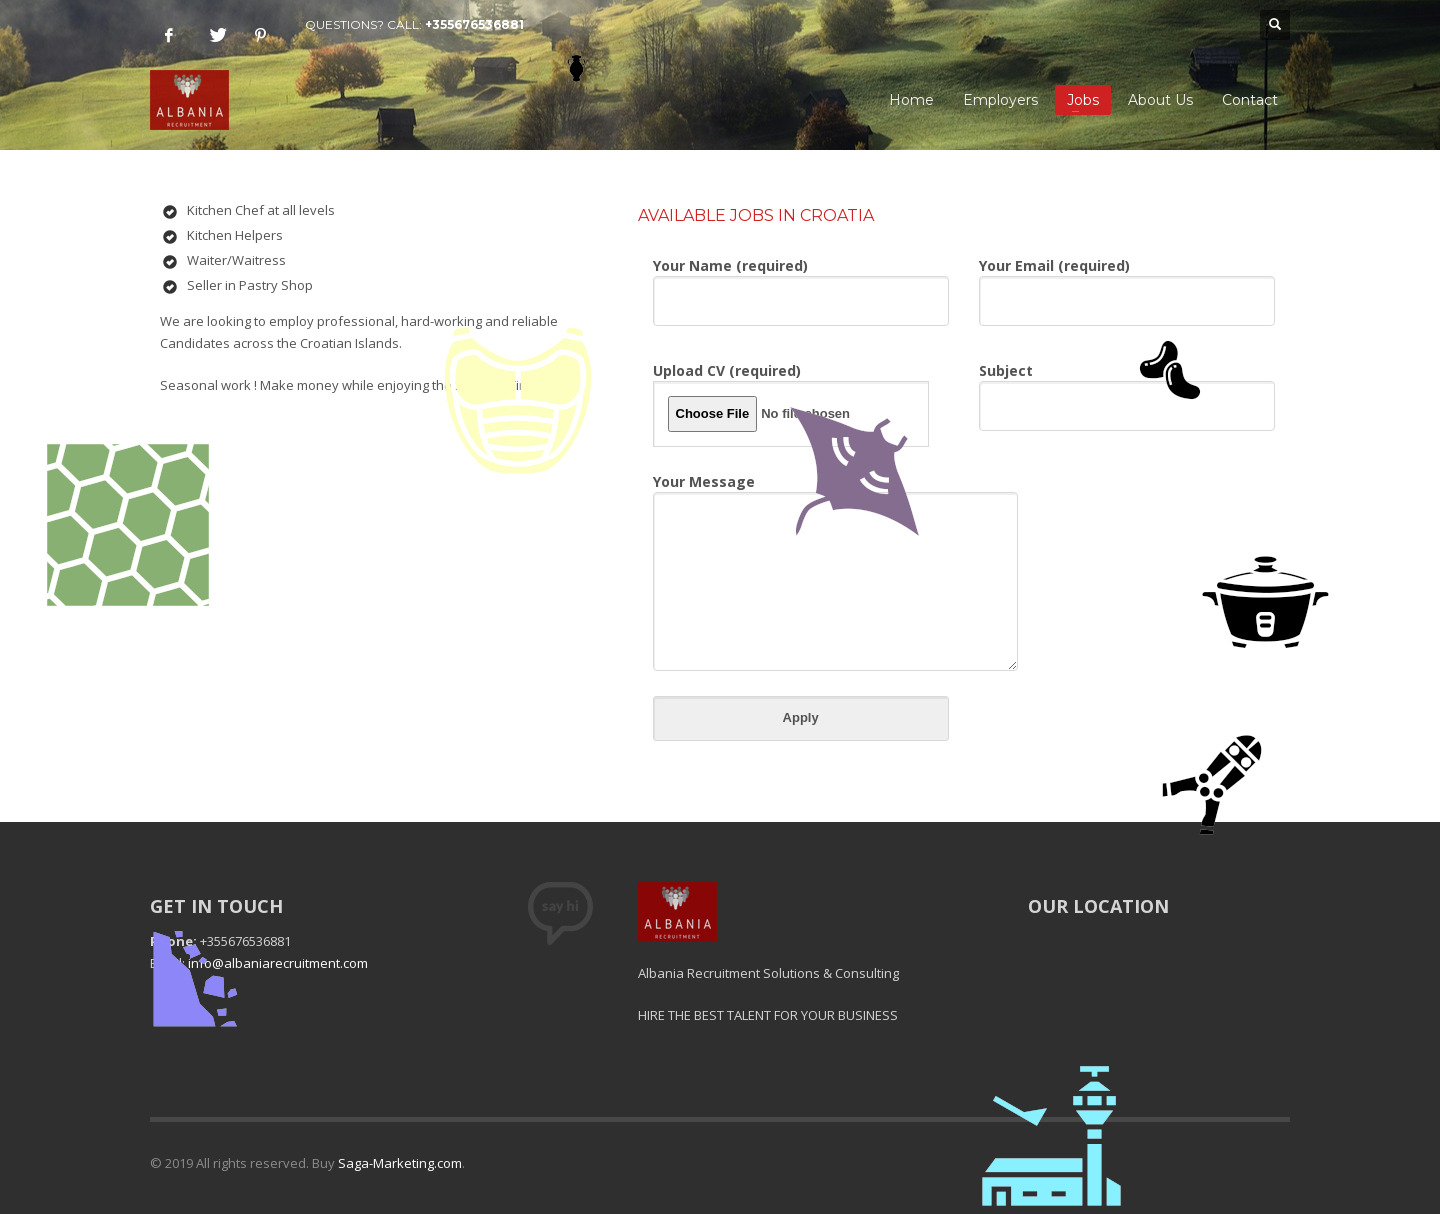 The width and height of the screenshot is (1440, 1214). I want to click on bolt cutter tool item in game inventory, so click(1213, 784).